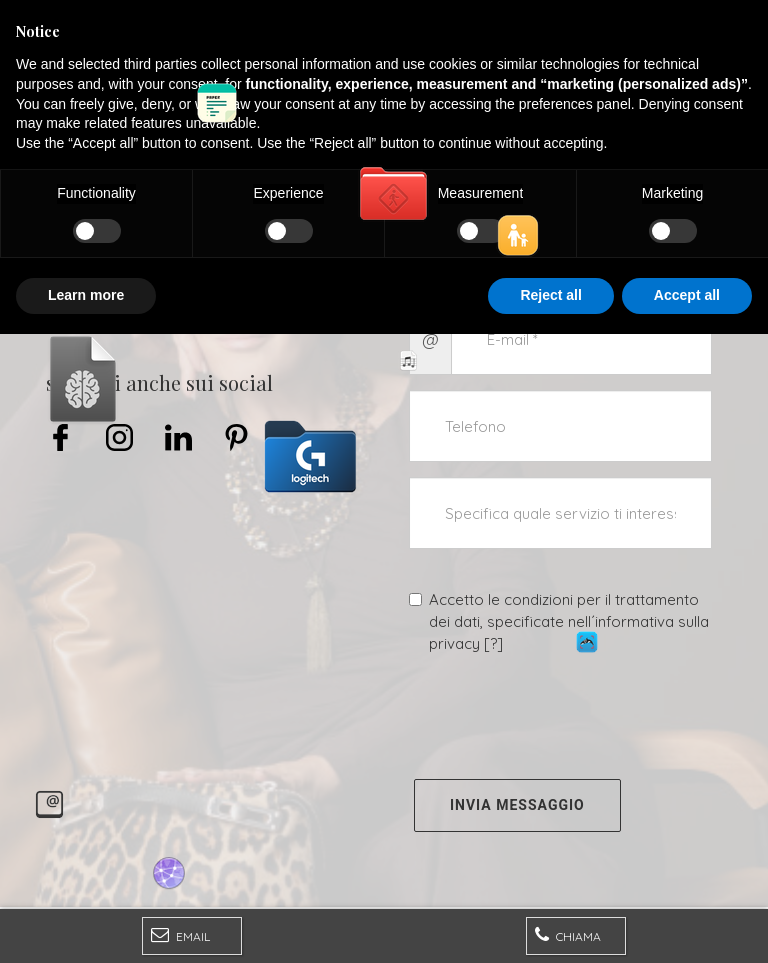  I want to click on a DICOM medical imaging file, so click(83, 379).